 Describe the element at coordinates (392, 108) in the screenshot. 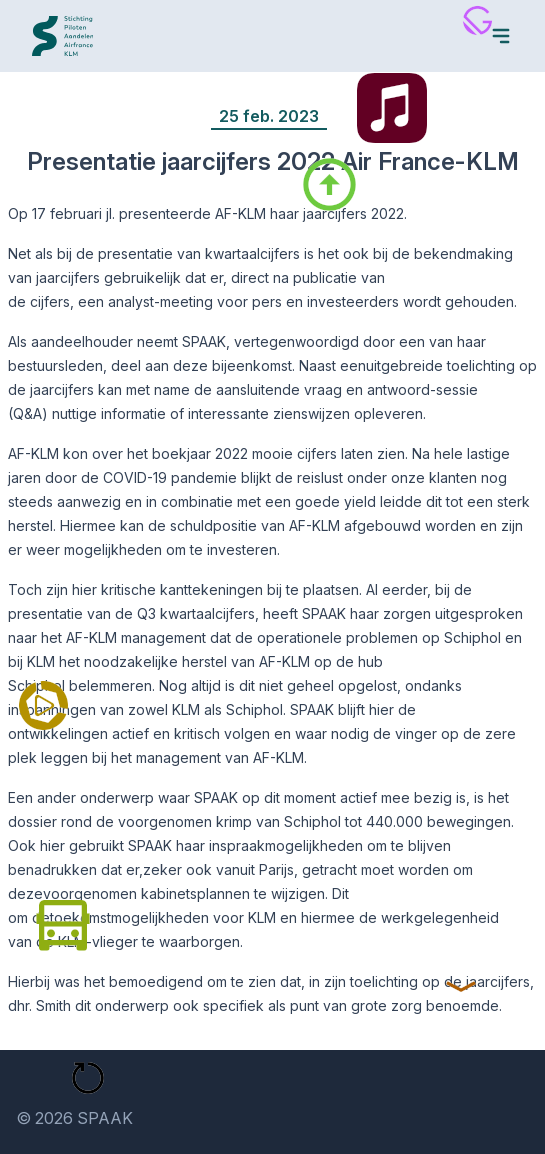

I see `open apple music` at that location.